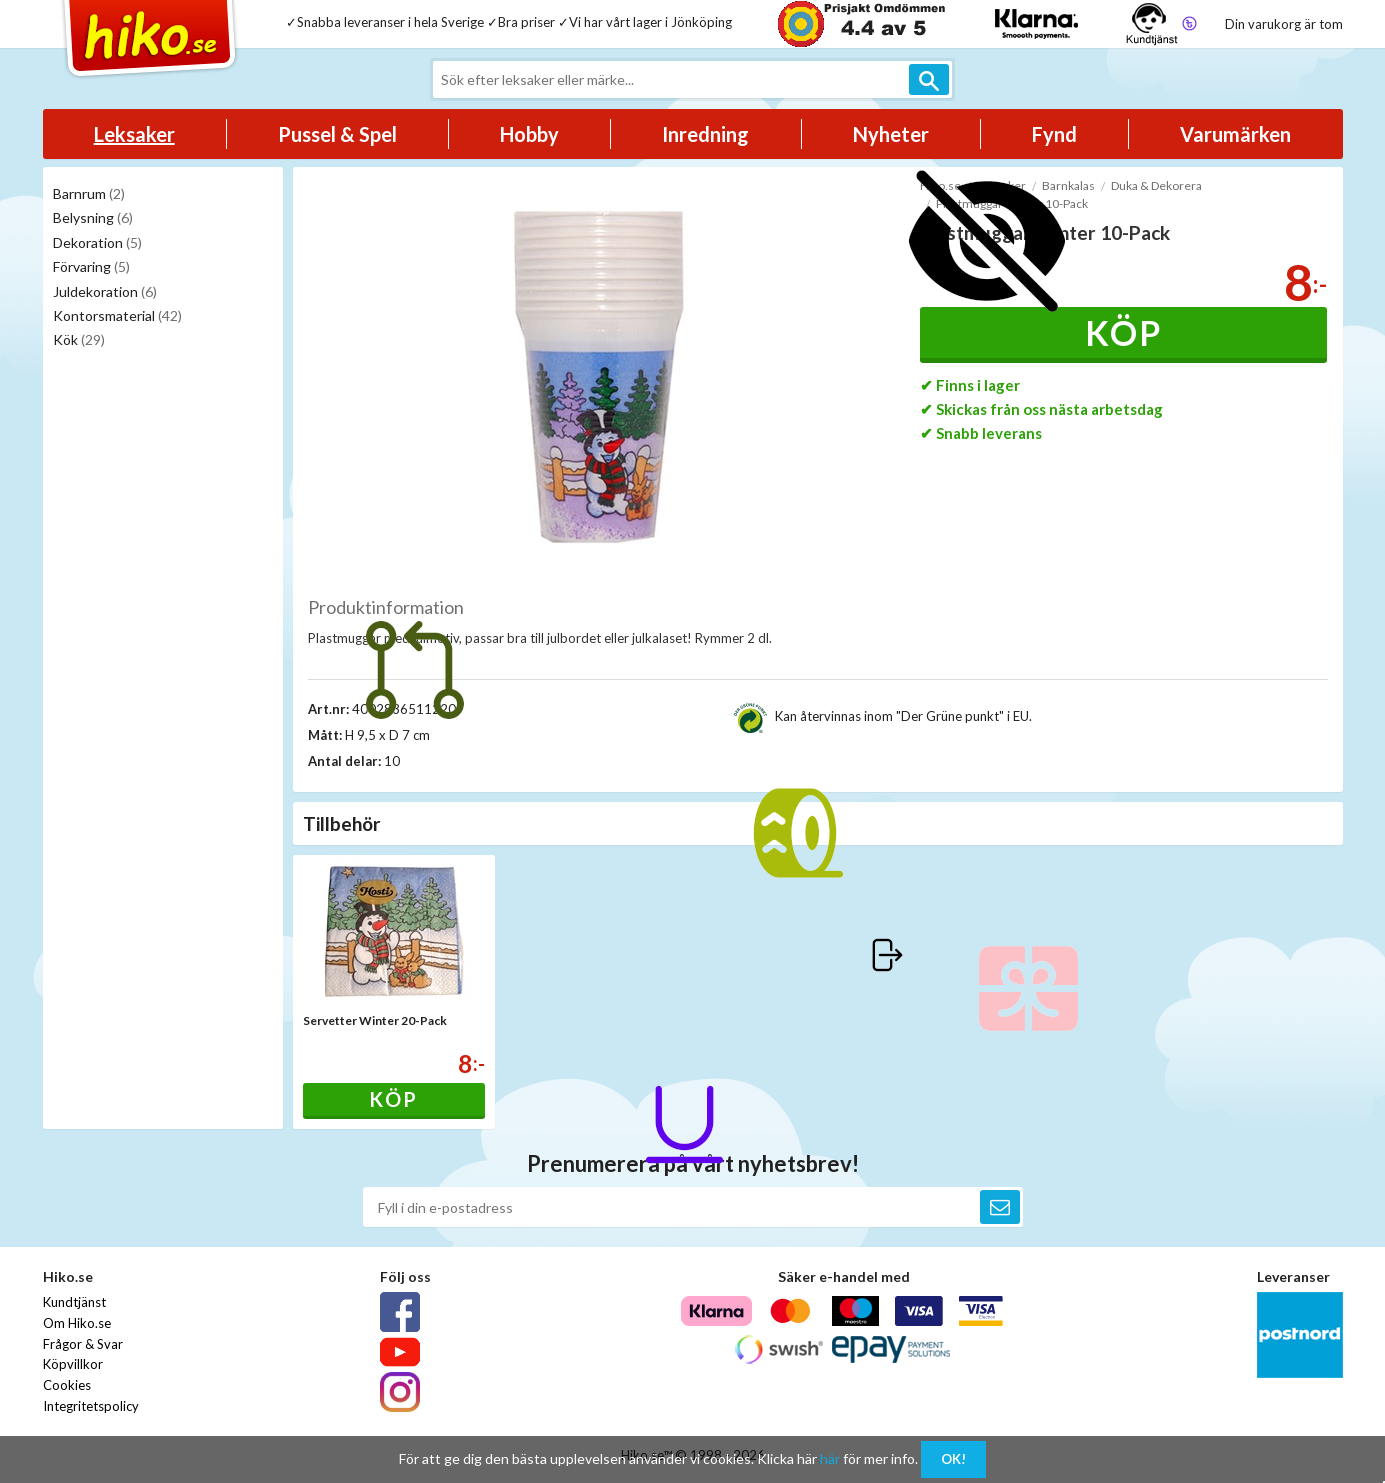 This screenshot has height=1483, width=1385. I want to click on hide password or sensitive content, so click(987, 241).